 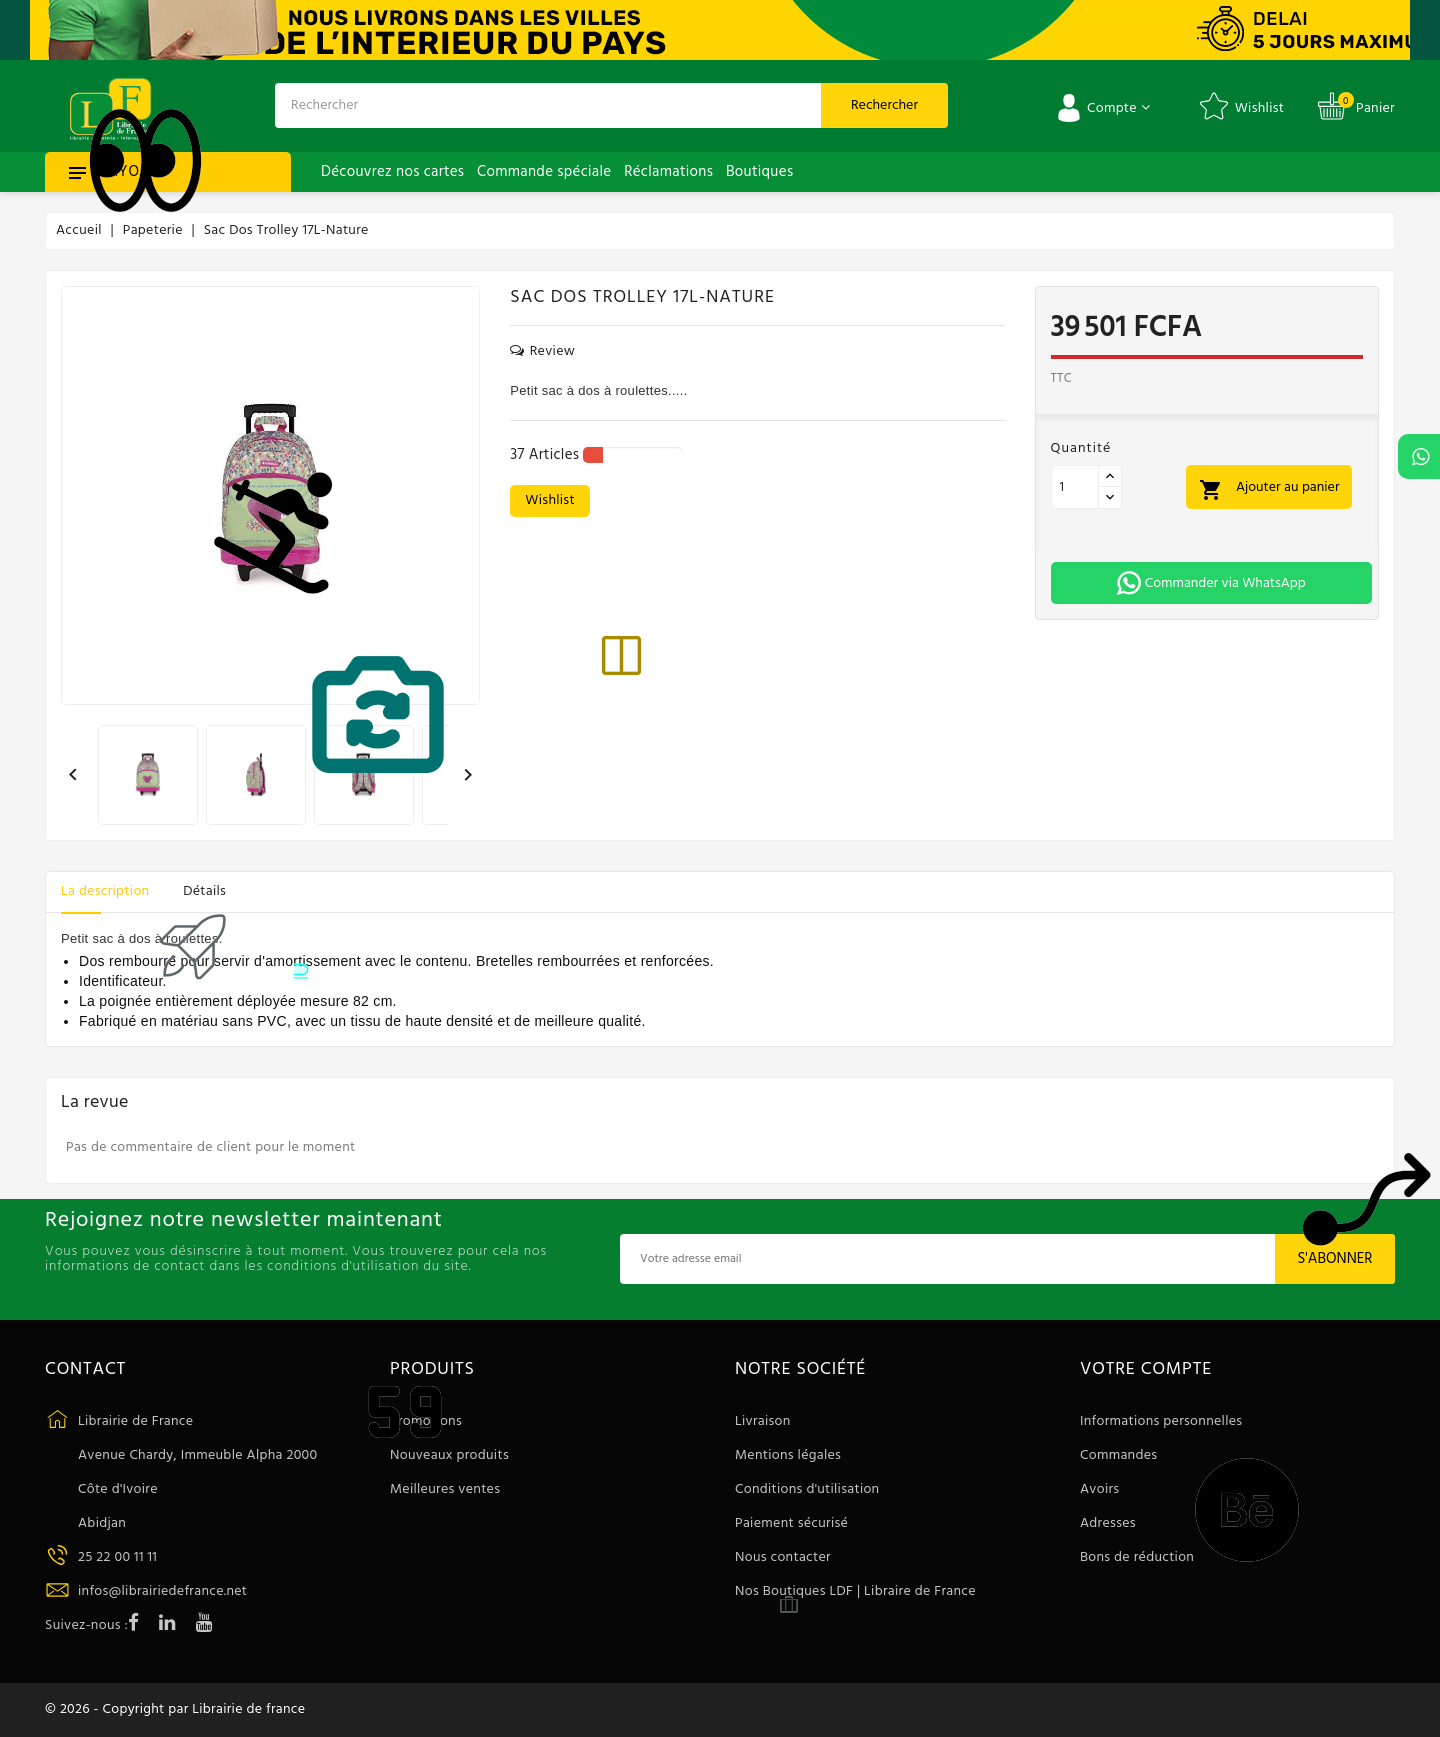 What do you see at coordinates (1364, 1201) in the screenshot?
I see `indicates a workflow or process flow direction` at bounding box center [1364, 1201].